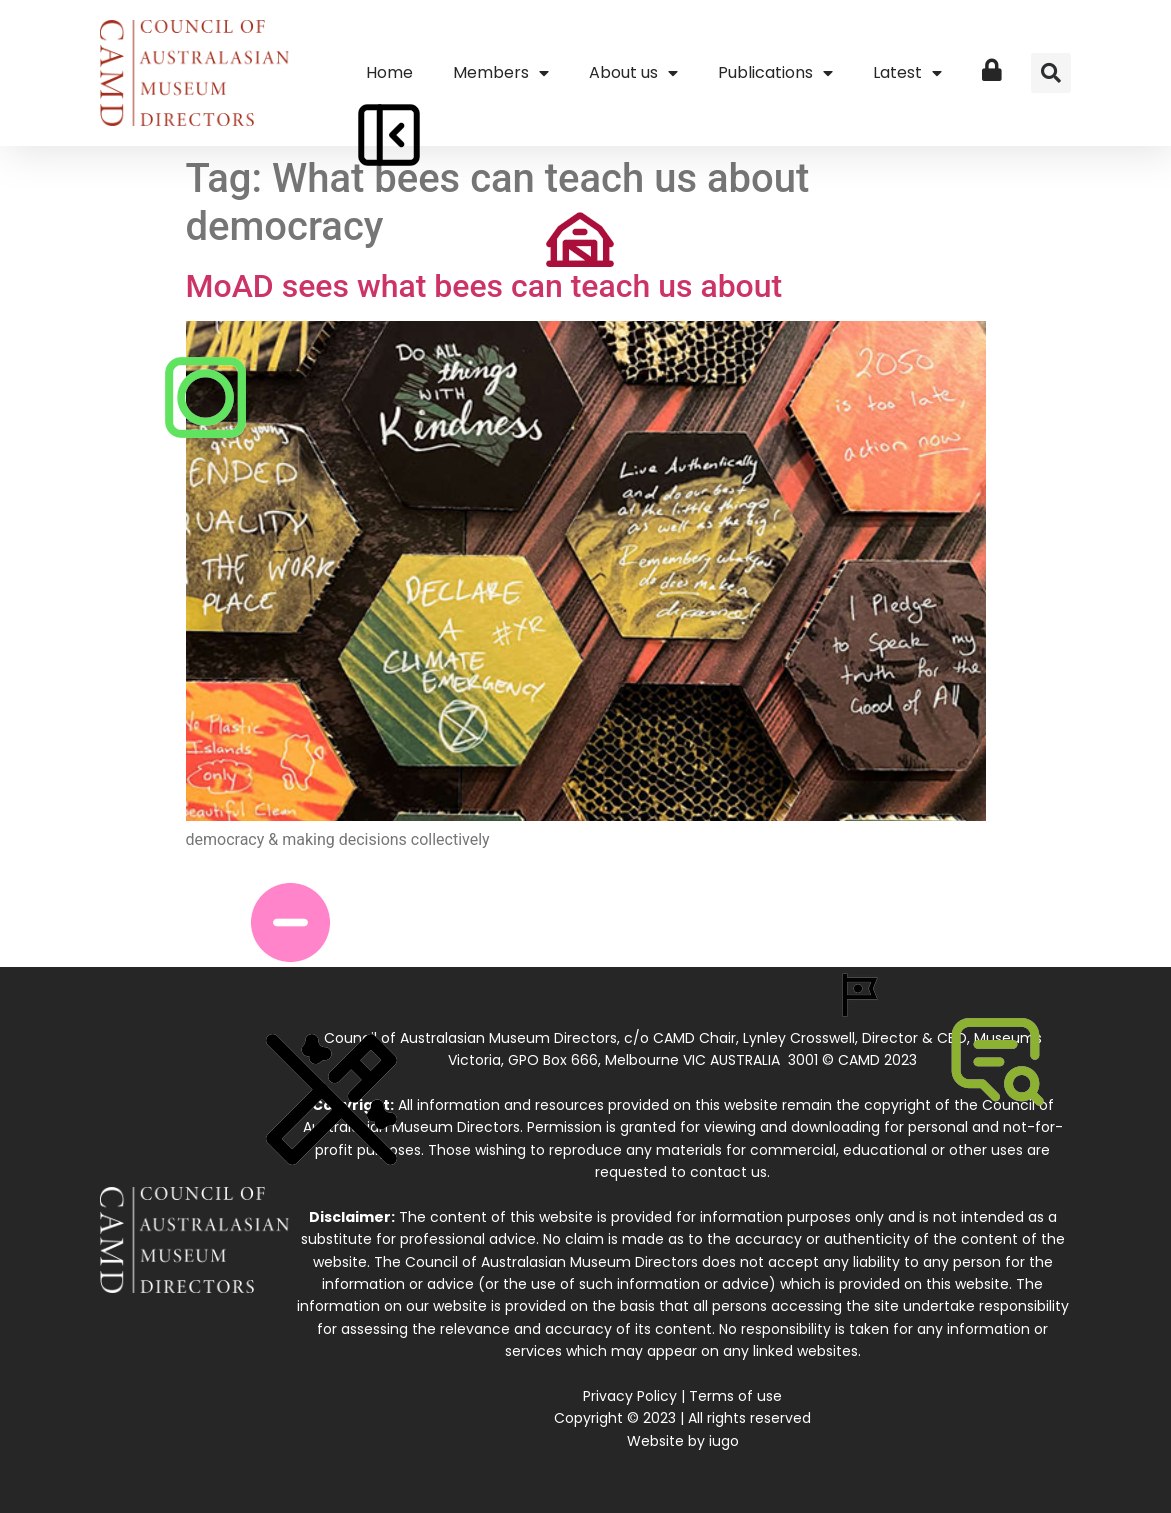 This screenshot has height=1513, width=1171. I want to click on access farm or agricultural settings, so click(580, 244).